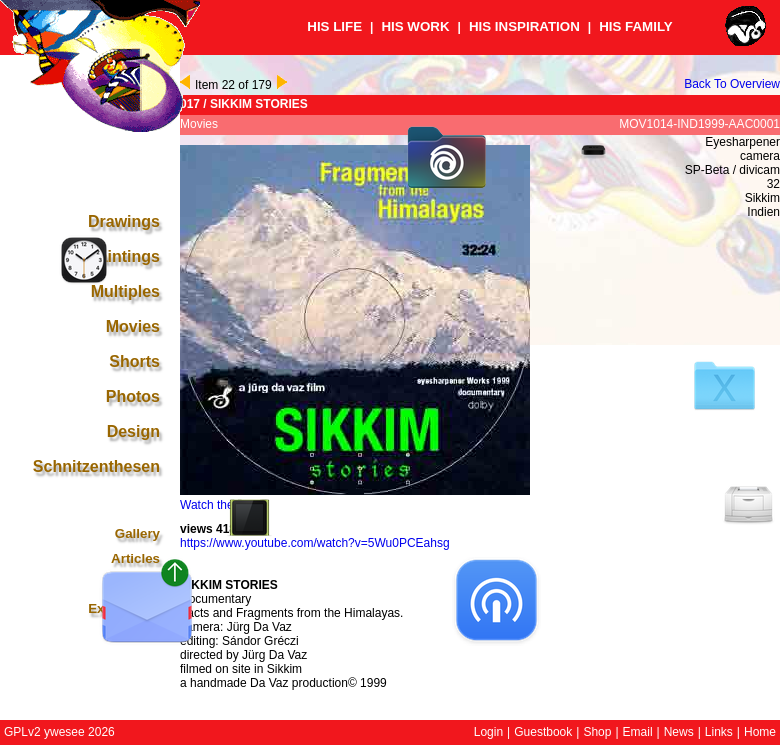  I want to click on enable personal hotspot sharing, so click(496, 601).